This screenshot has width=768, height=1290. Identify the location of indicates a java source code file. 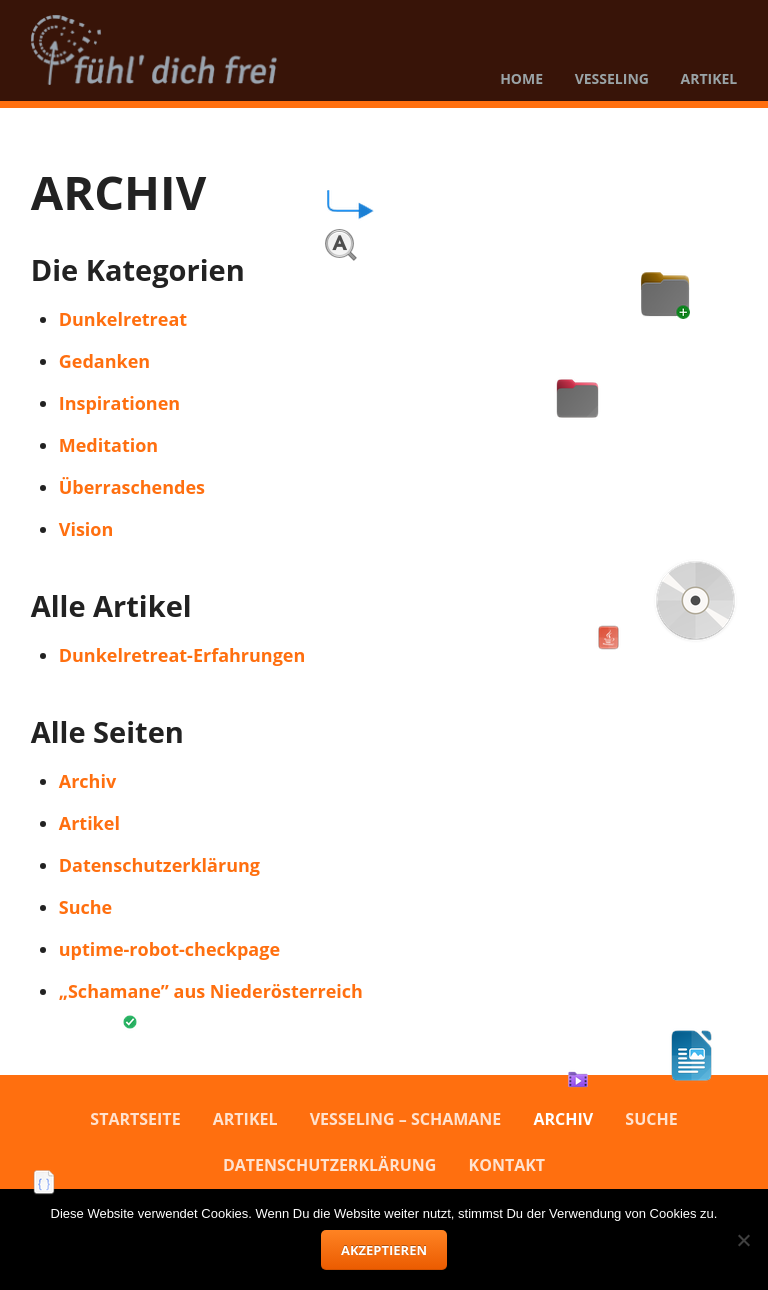
(608, 637).